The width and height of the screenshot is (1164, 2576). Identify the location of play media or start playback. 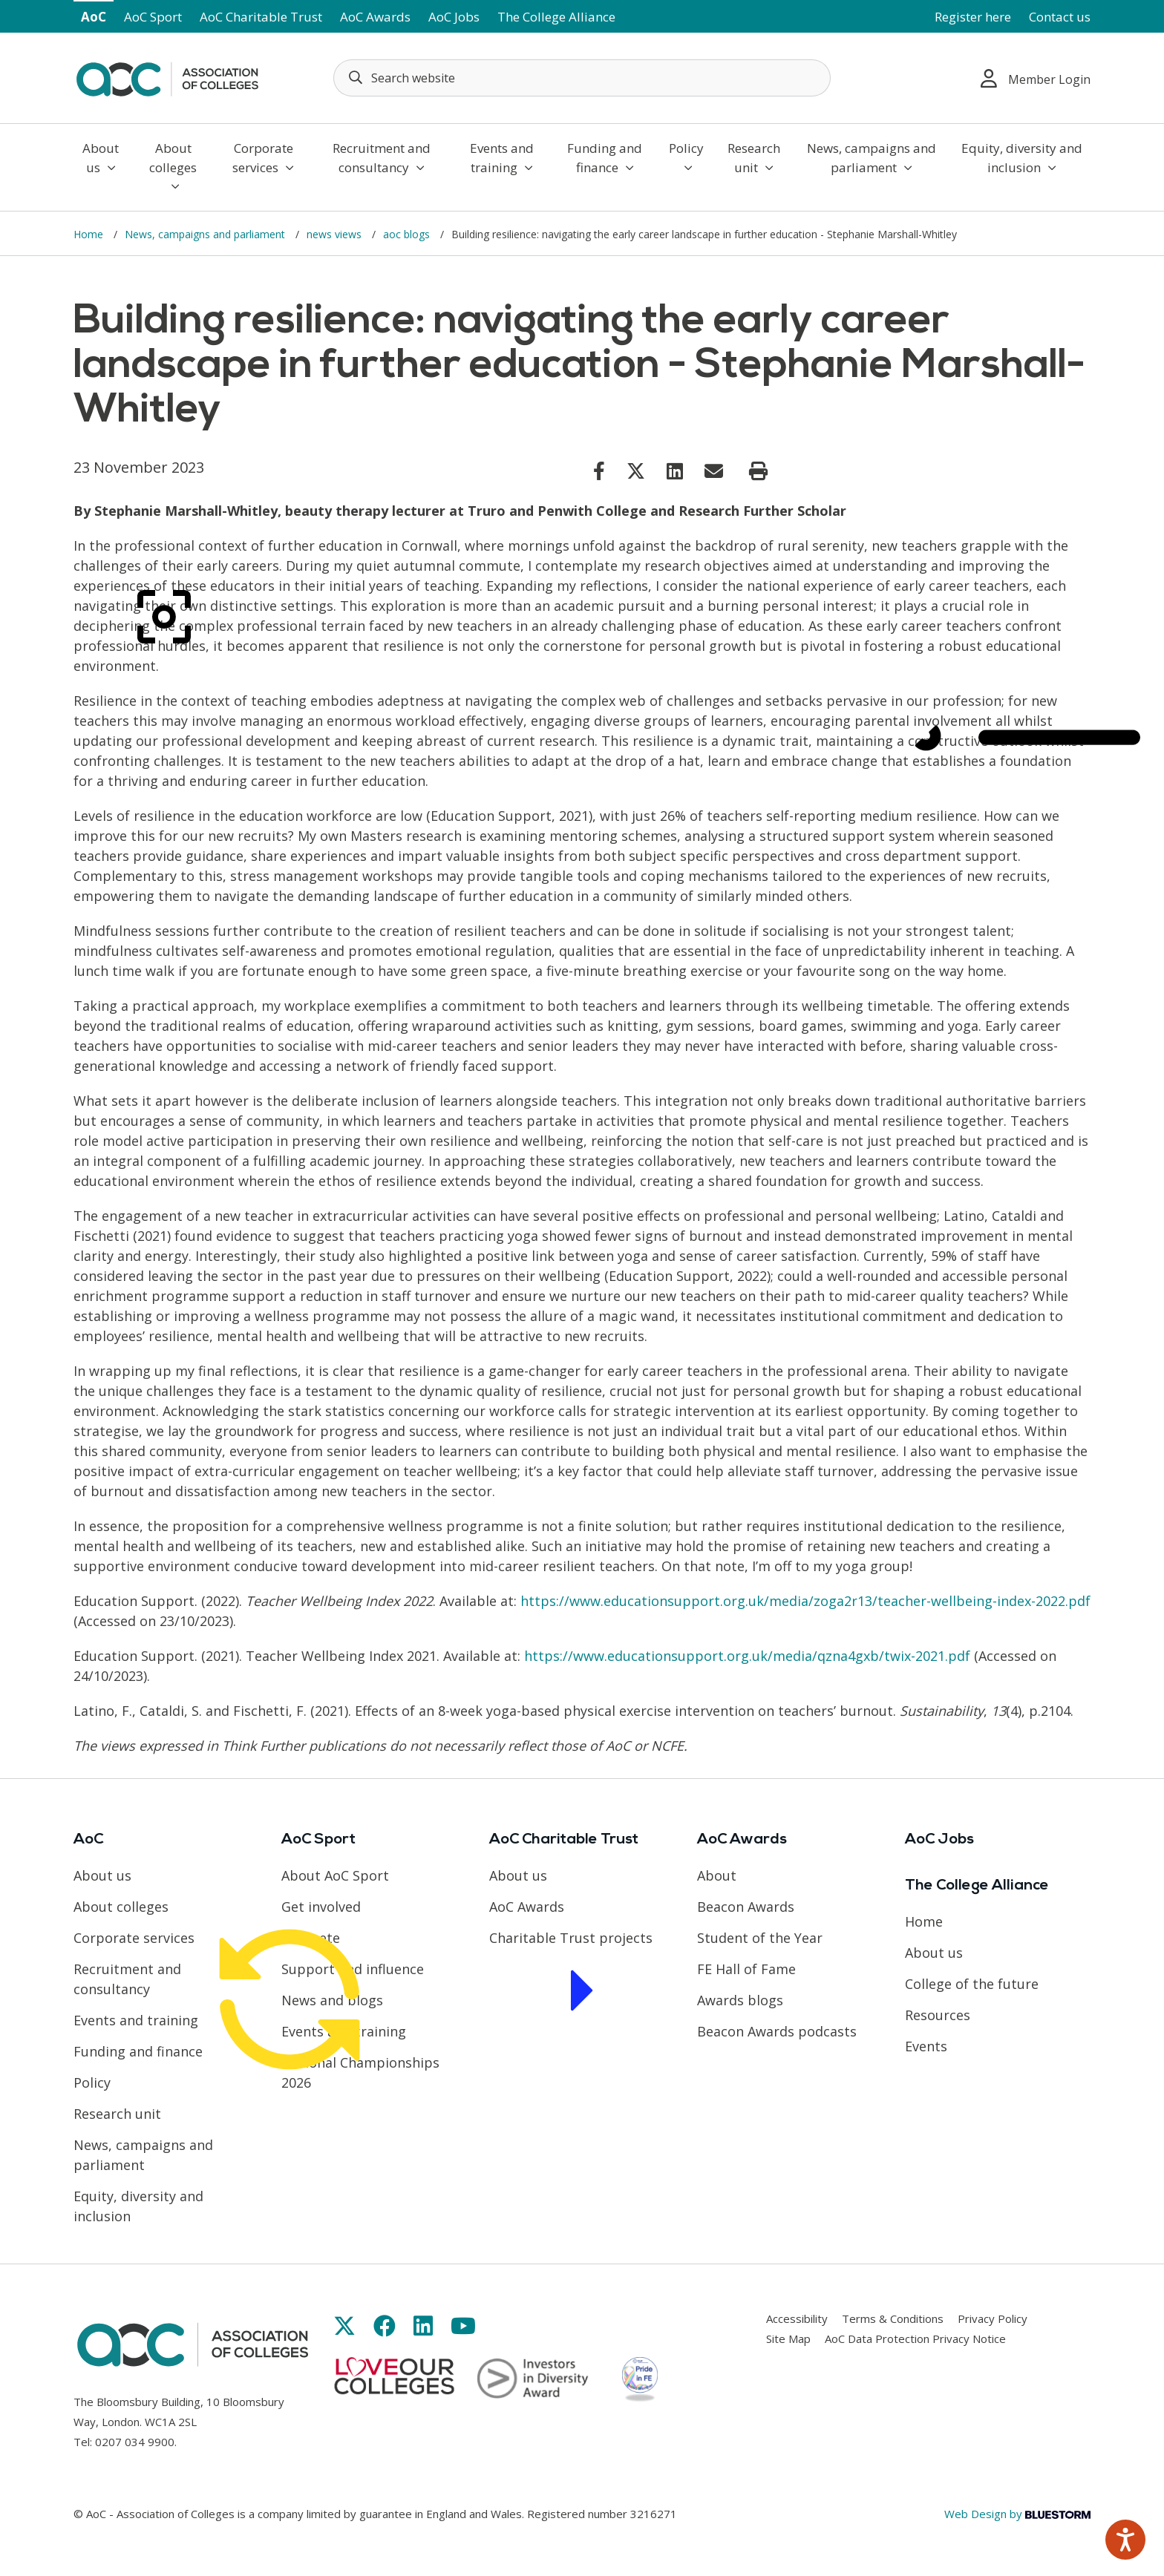
(582, 1990).